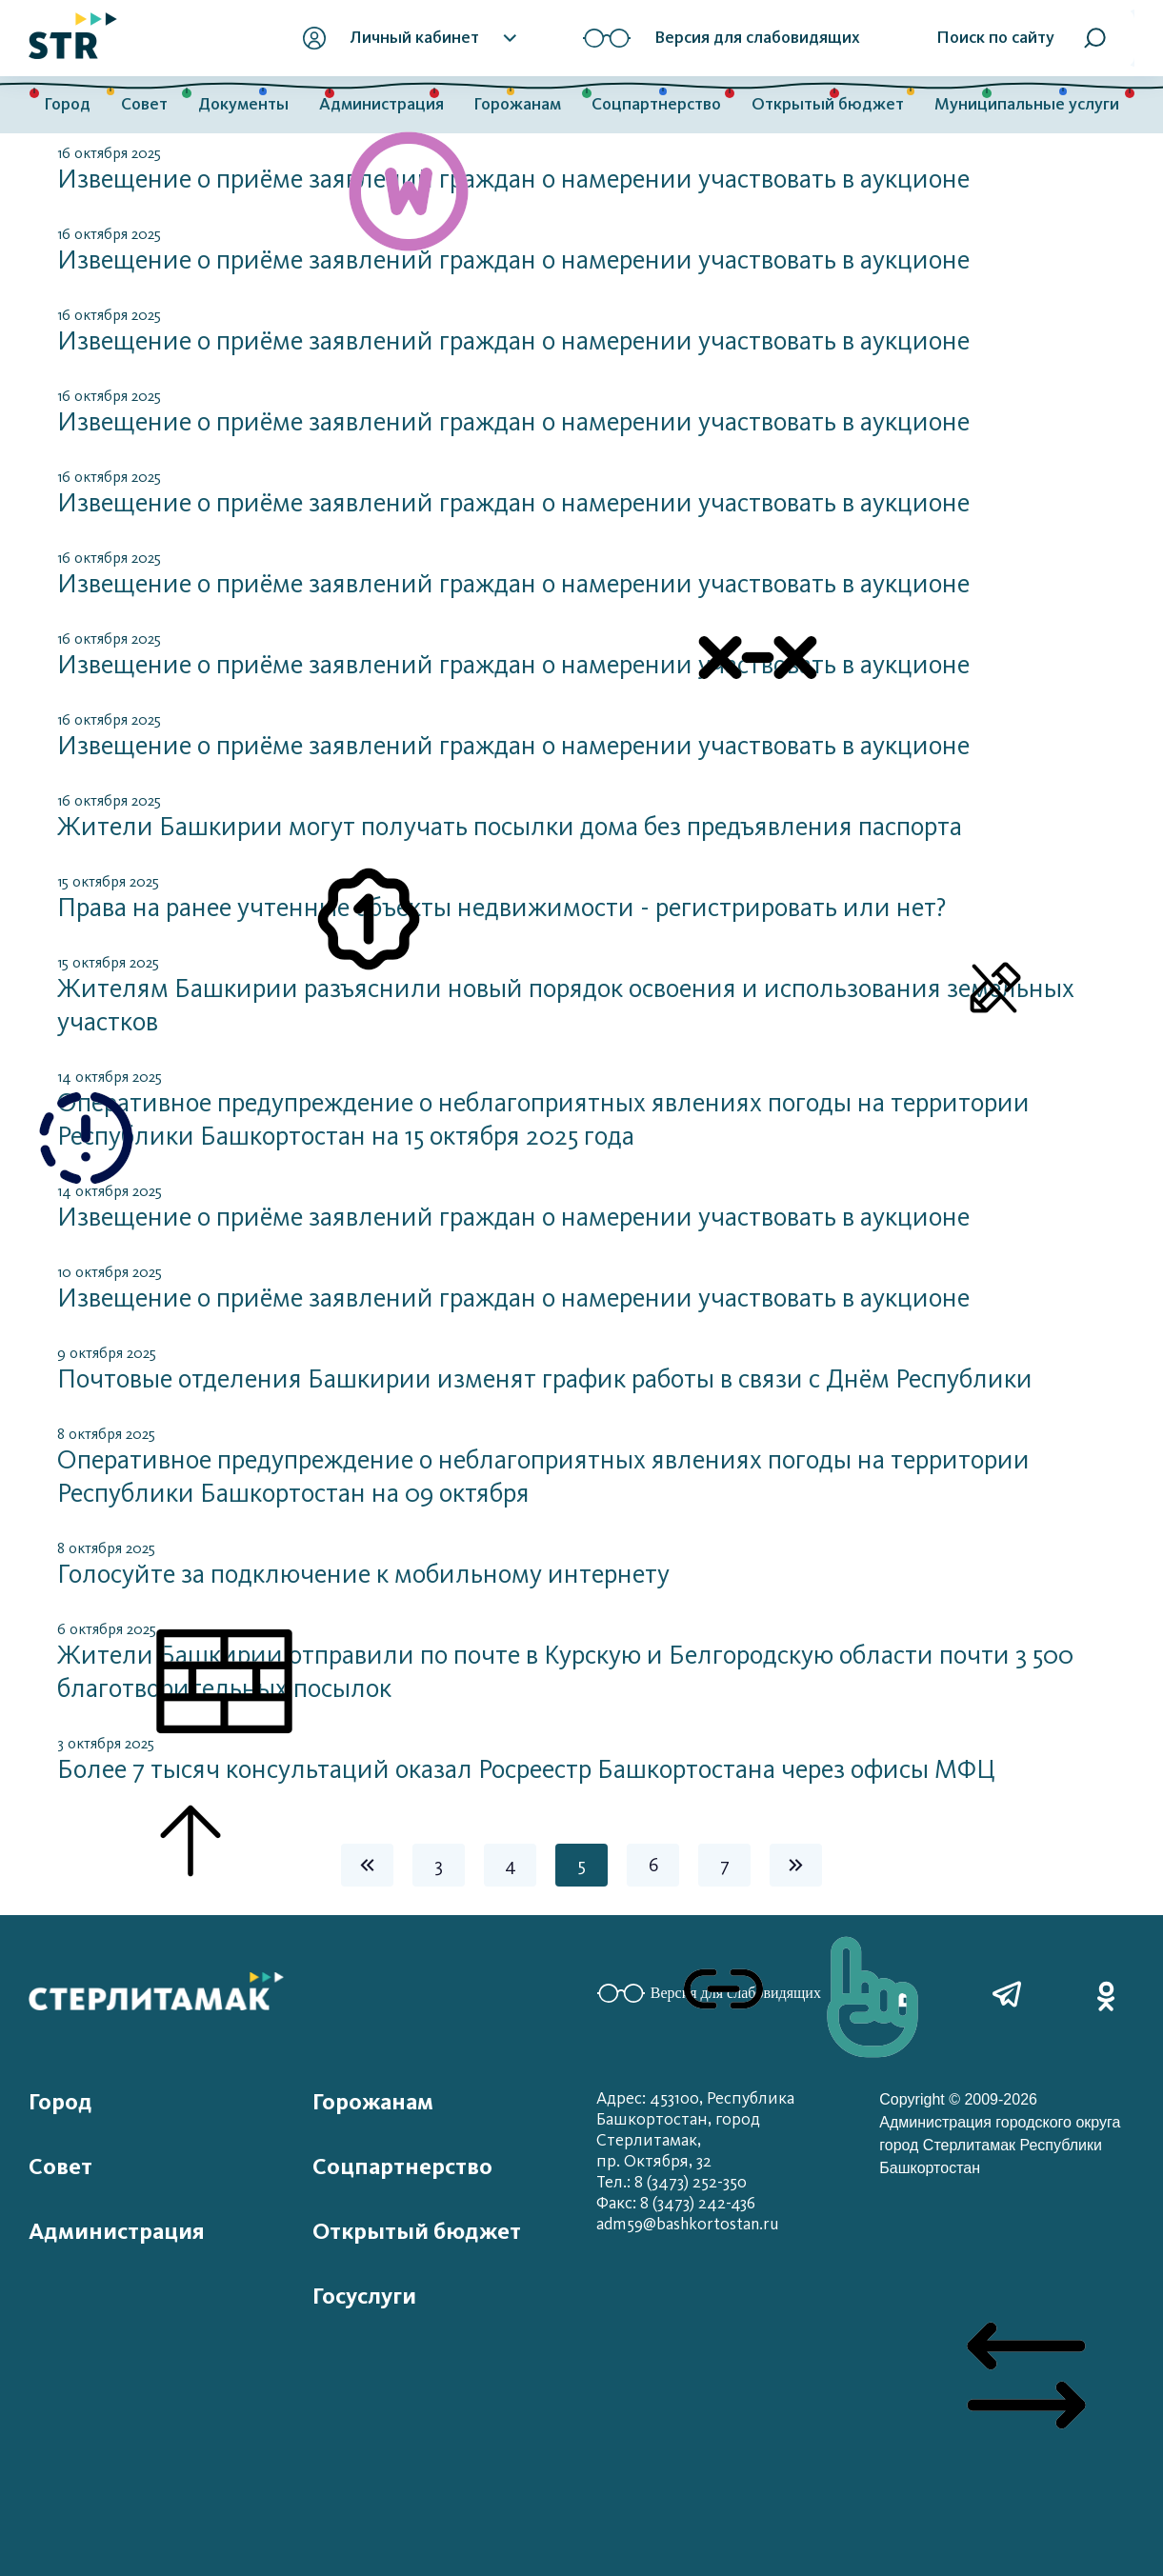 This screenshot has width=1163, height=2576. I want to click on indicates a task in progress with a warning or issue, so click(86, 1138).